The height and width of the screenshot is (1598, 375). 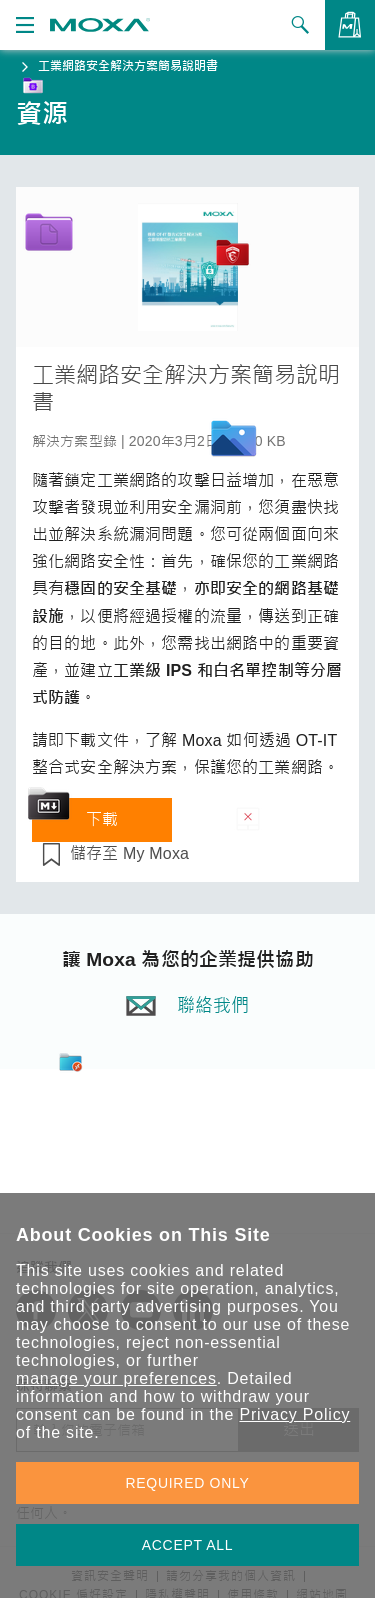 I want to click on open your documents folder, so click(x=49, y=232).